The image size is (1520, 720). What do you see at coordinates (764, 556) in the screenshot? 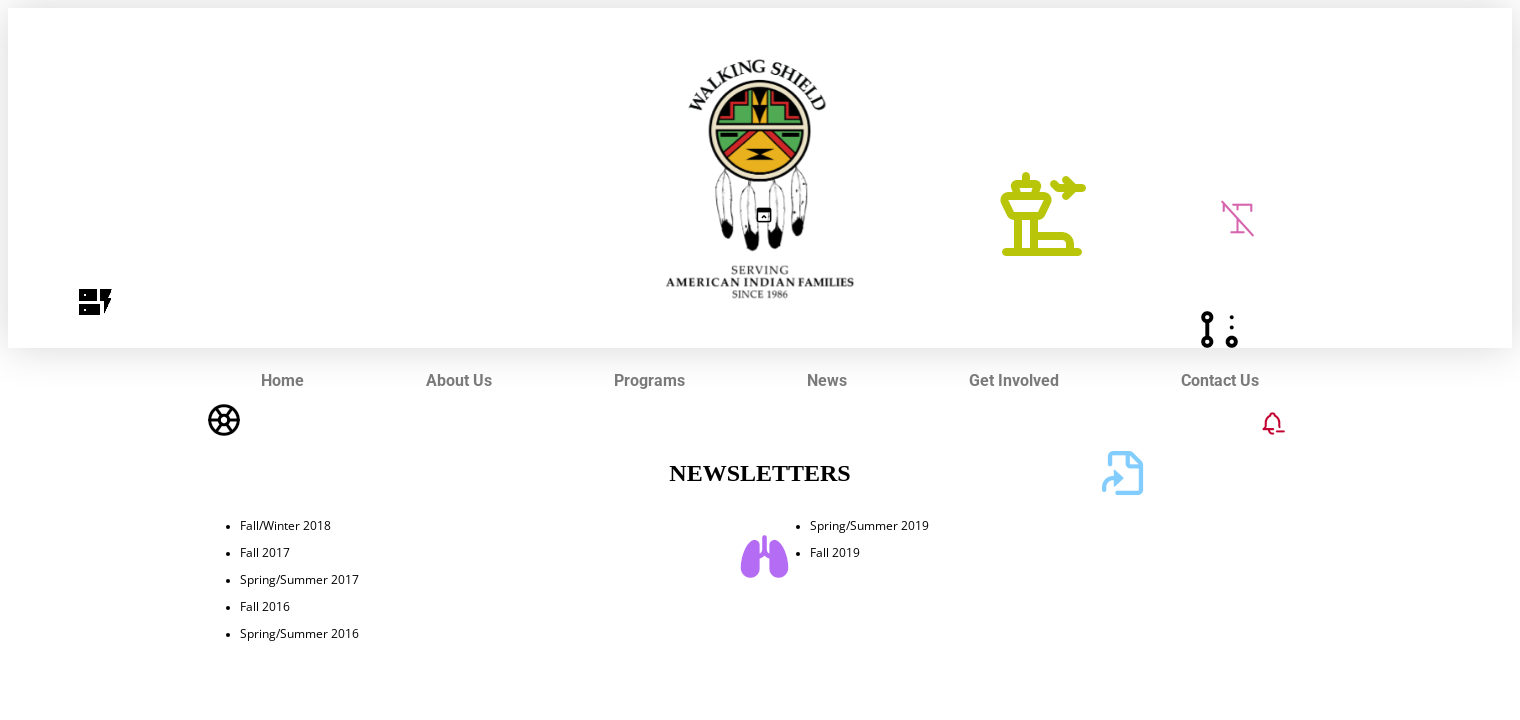
I see `access respiratory health information` at bounding box center [764, 556].